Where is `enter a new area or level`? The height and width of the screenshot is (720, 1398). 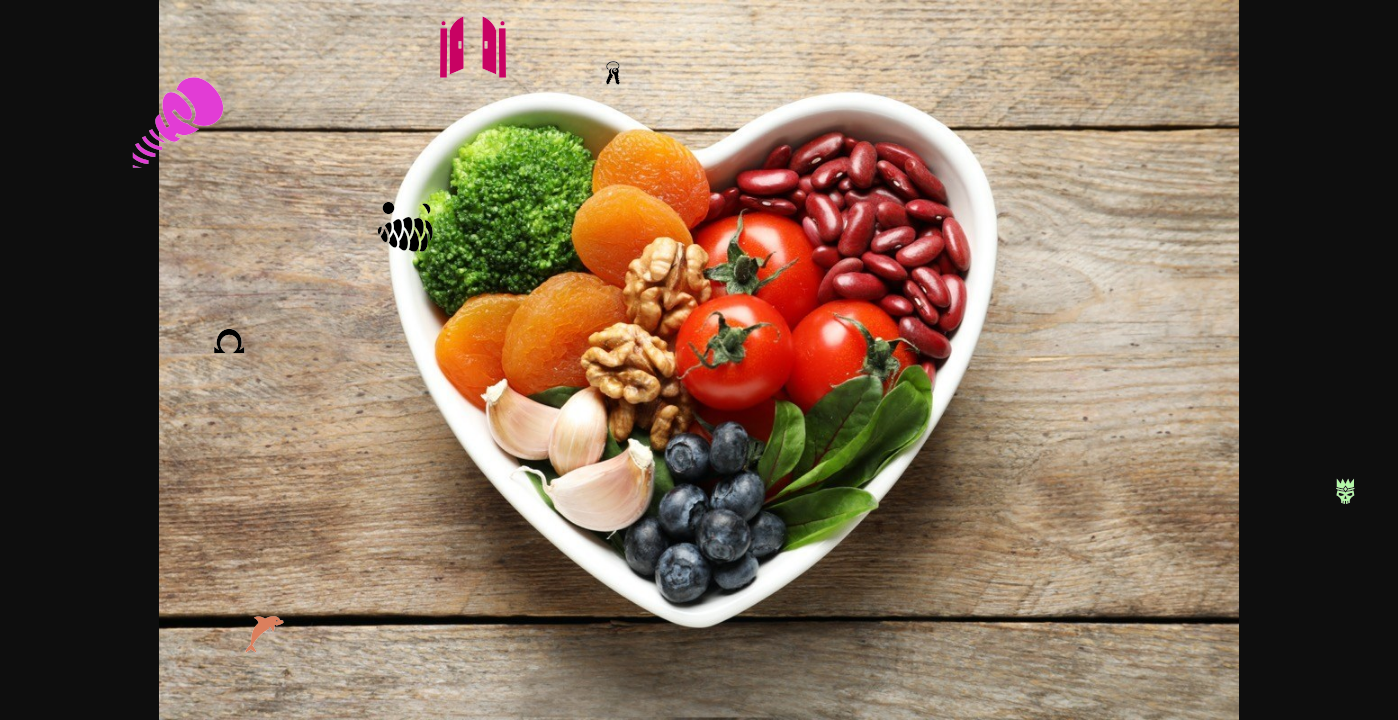
enter a new area or level is located at coordinates (473, 45).